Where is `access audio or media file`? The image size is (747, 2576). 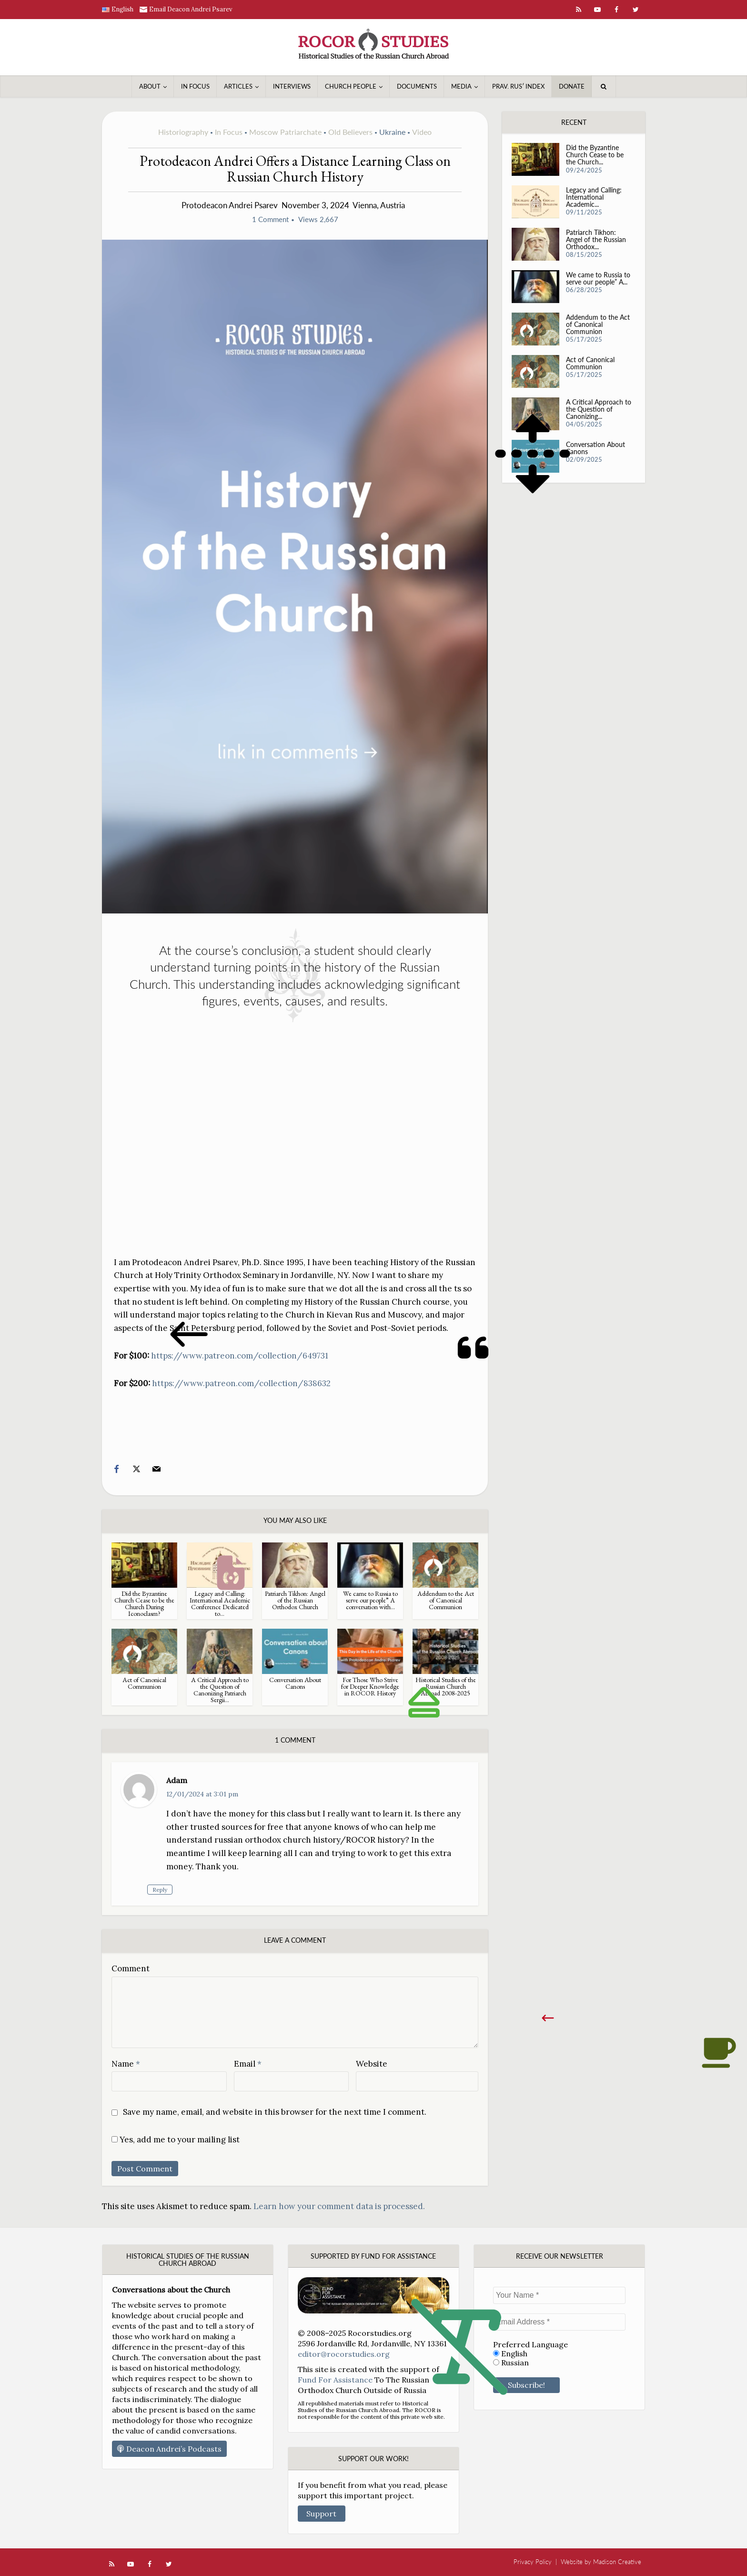 access audio or media file is located at coordinates (231, 1572).